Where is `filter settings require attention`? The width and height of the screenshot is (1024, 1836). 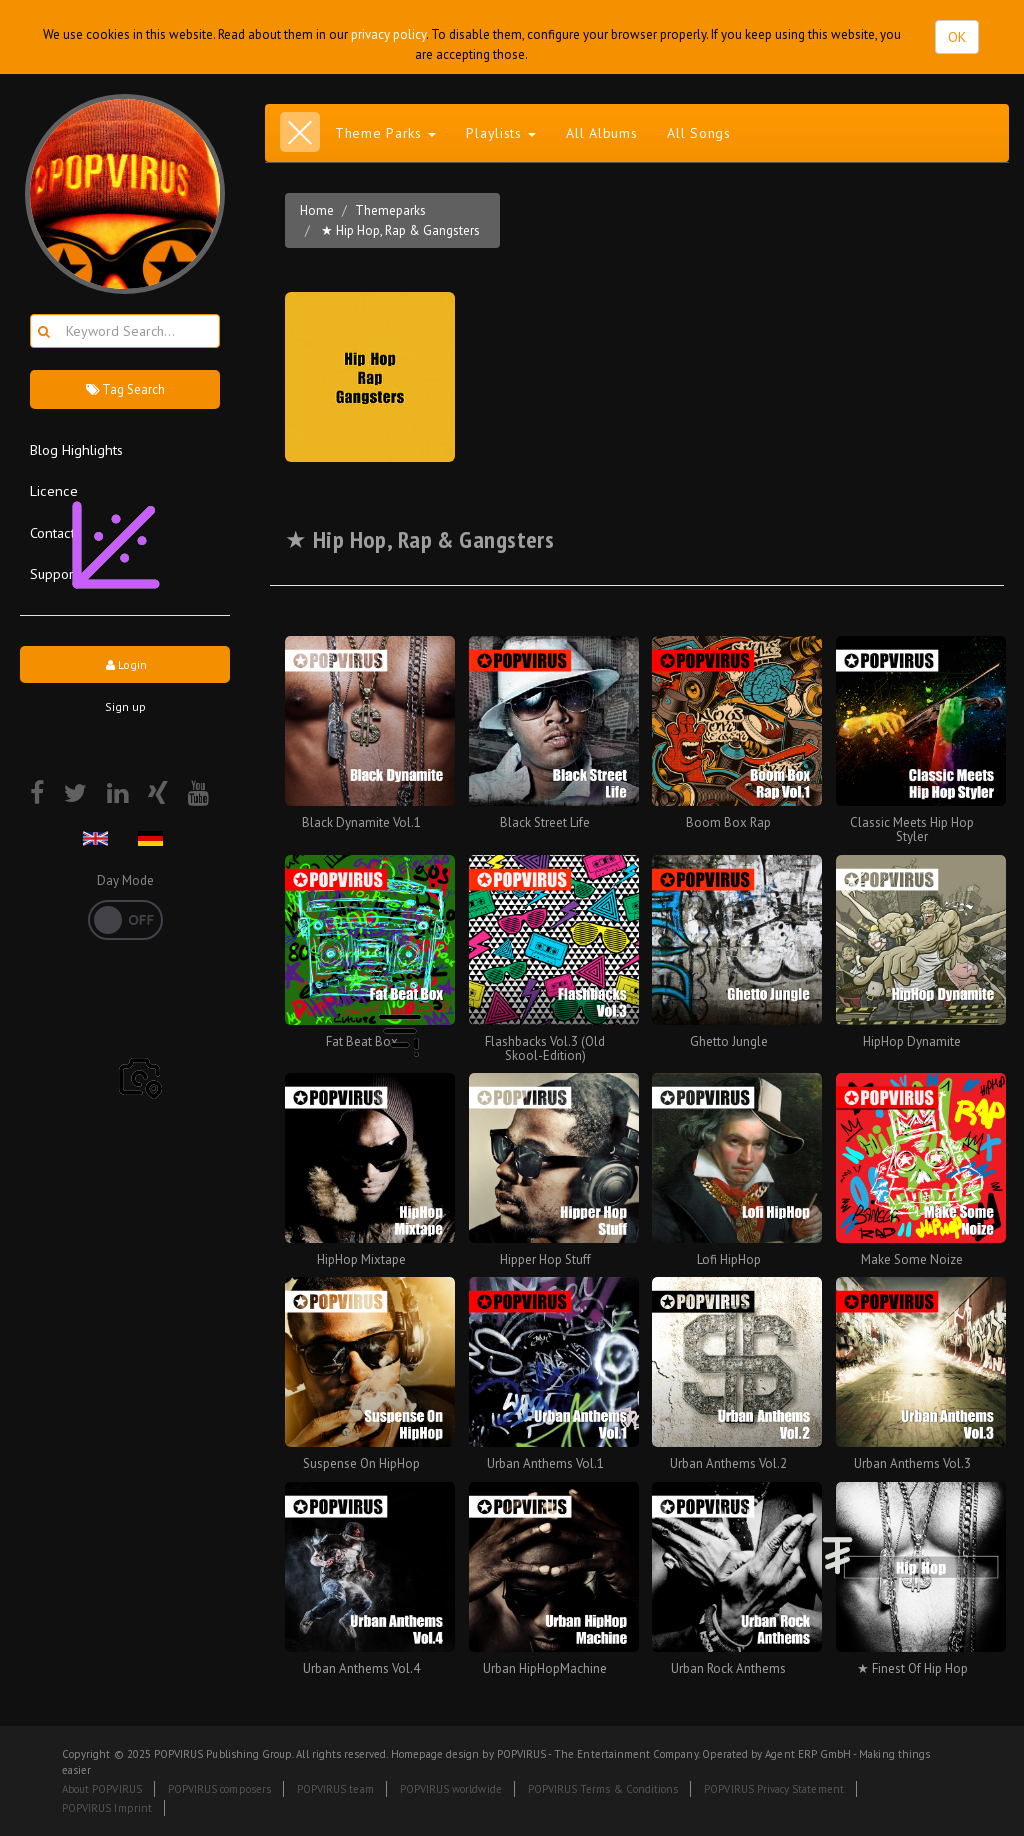
filter settings require attention is located at coordinates (400, 1031).